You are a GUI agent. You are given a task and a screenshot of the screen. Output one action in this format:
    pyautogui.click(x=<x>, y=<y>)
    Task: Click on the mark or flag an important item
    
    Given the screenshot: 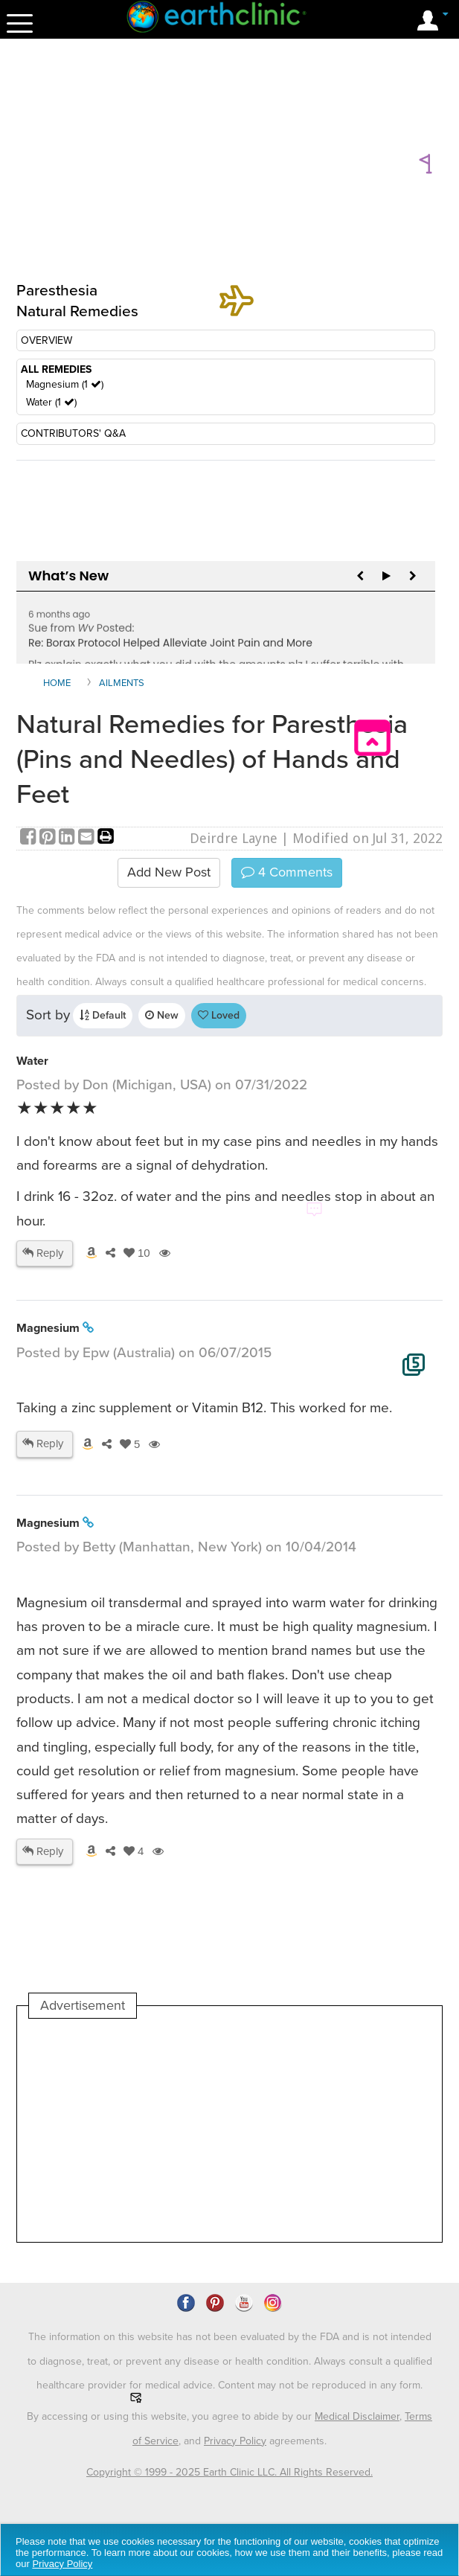 What is the action you would take?
    pyautogui.click(x=427, y=164)
    